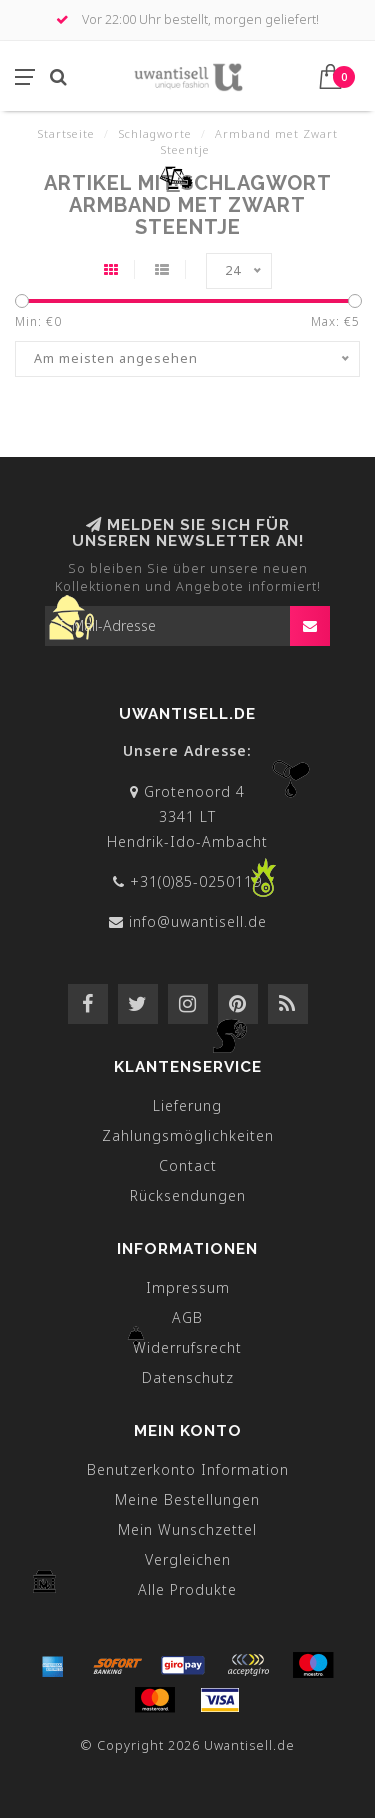 The height and width of the screenshot is (1818, 375). Describe the element at coordinates (291, 779) in the screenshot. I see `indicates medication dosage or liquid medicine` at that location.